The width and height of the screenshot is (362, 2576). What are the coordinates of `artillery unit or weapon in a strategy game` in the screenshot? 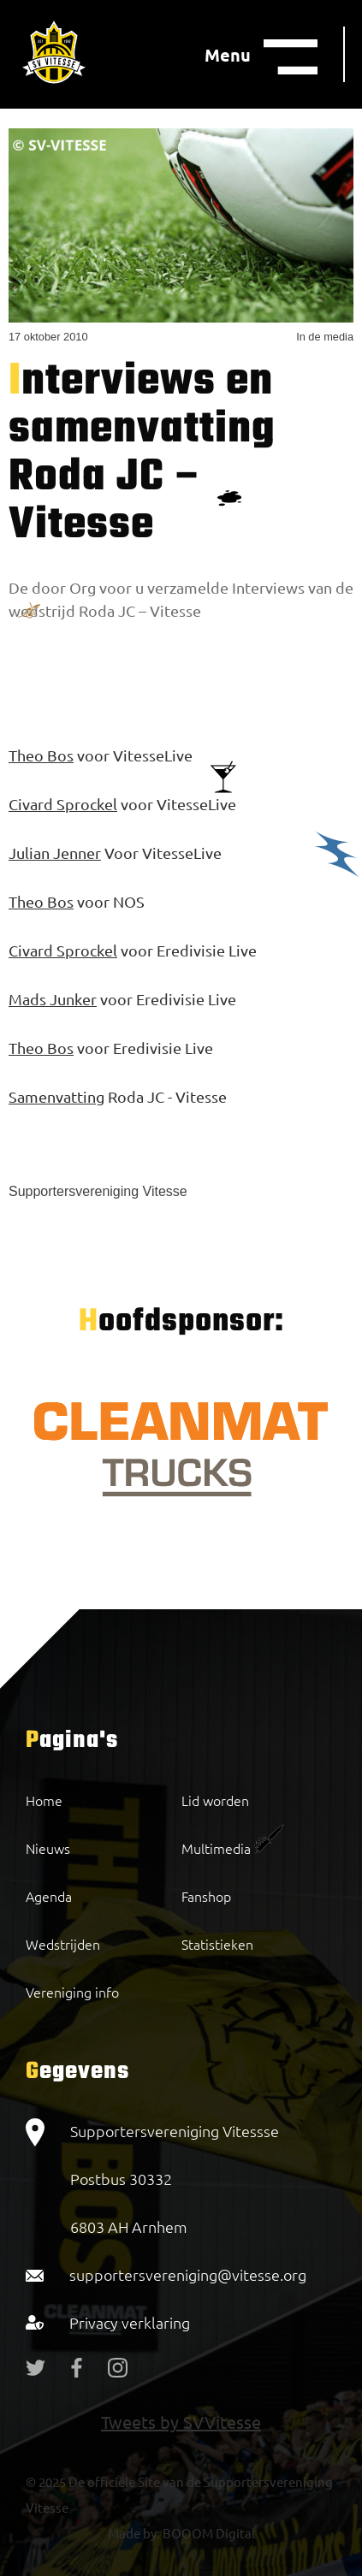 It's located at (29, 607).